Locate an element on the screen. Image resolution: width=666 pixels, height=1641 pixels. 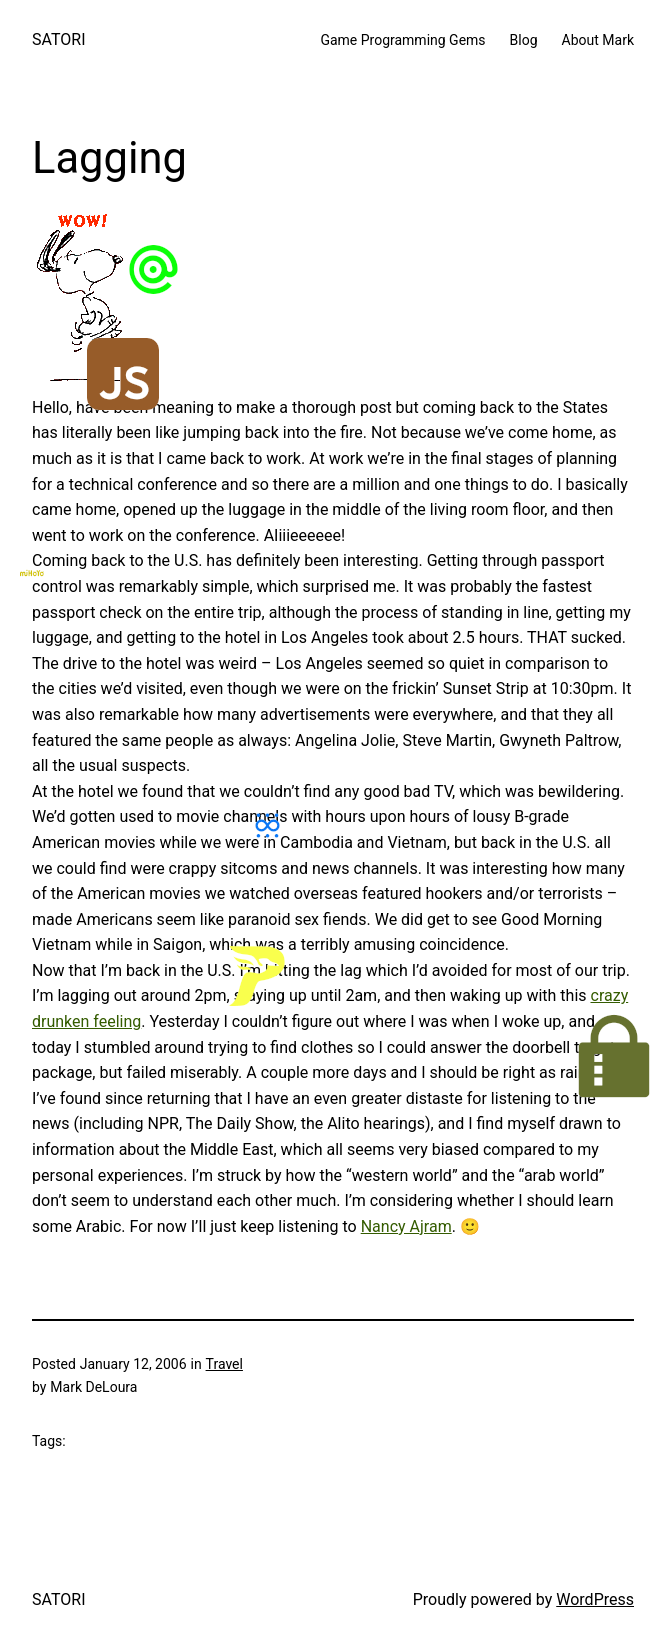
visit miHoYo's official website or portal is located at coordinates (32, 573).